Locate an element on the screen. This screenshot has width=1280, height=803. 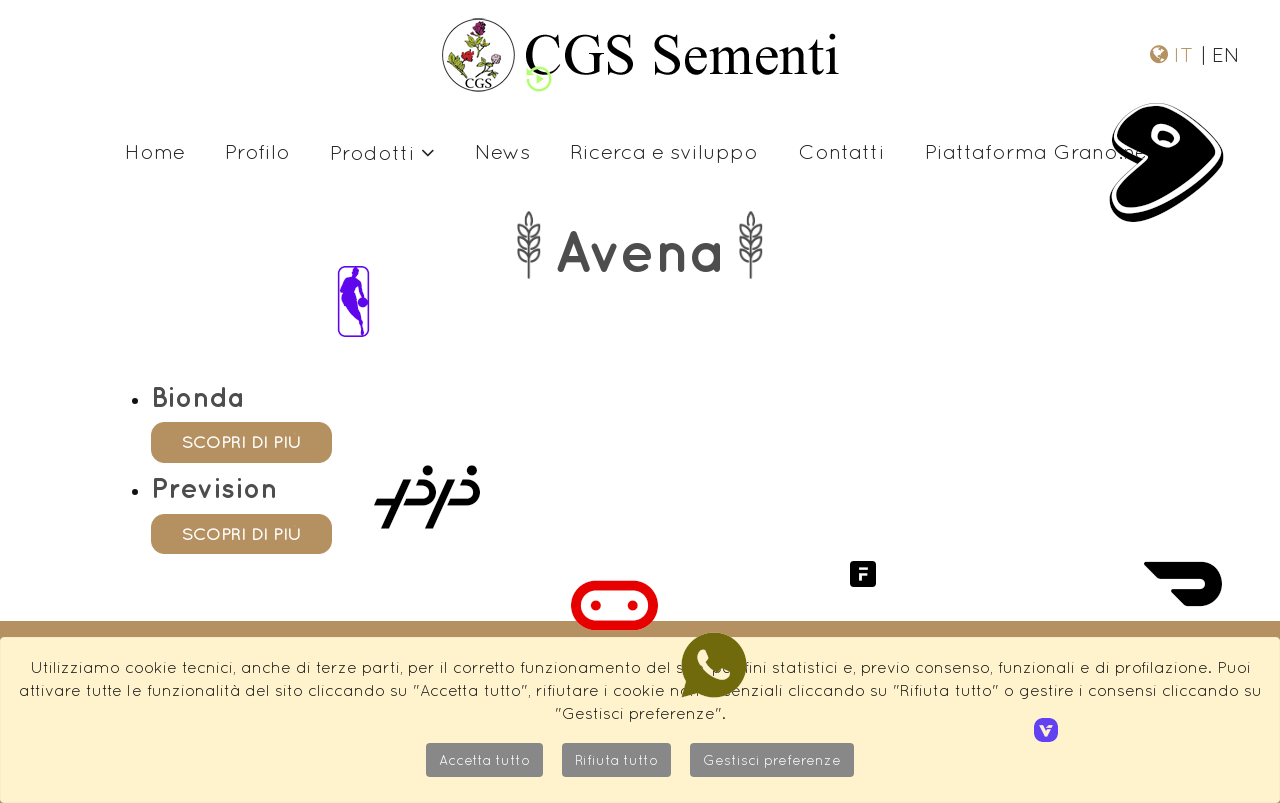
view memories or flashback content is located at coordinates (539, 79).